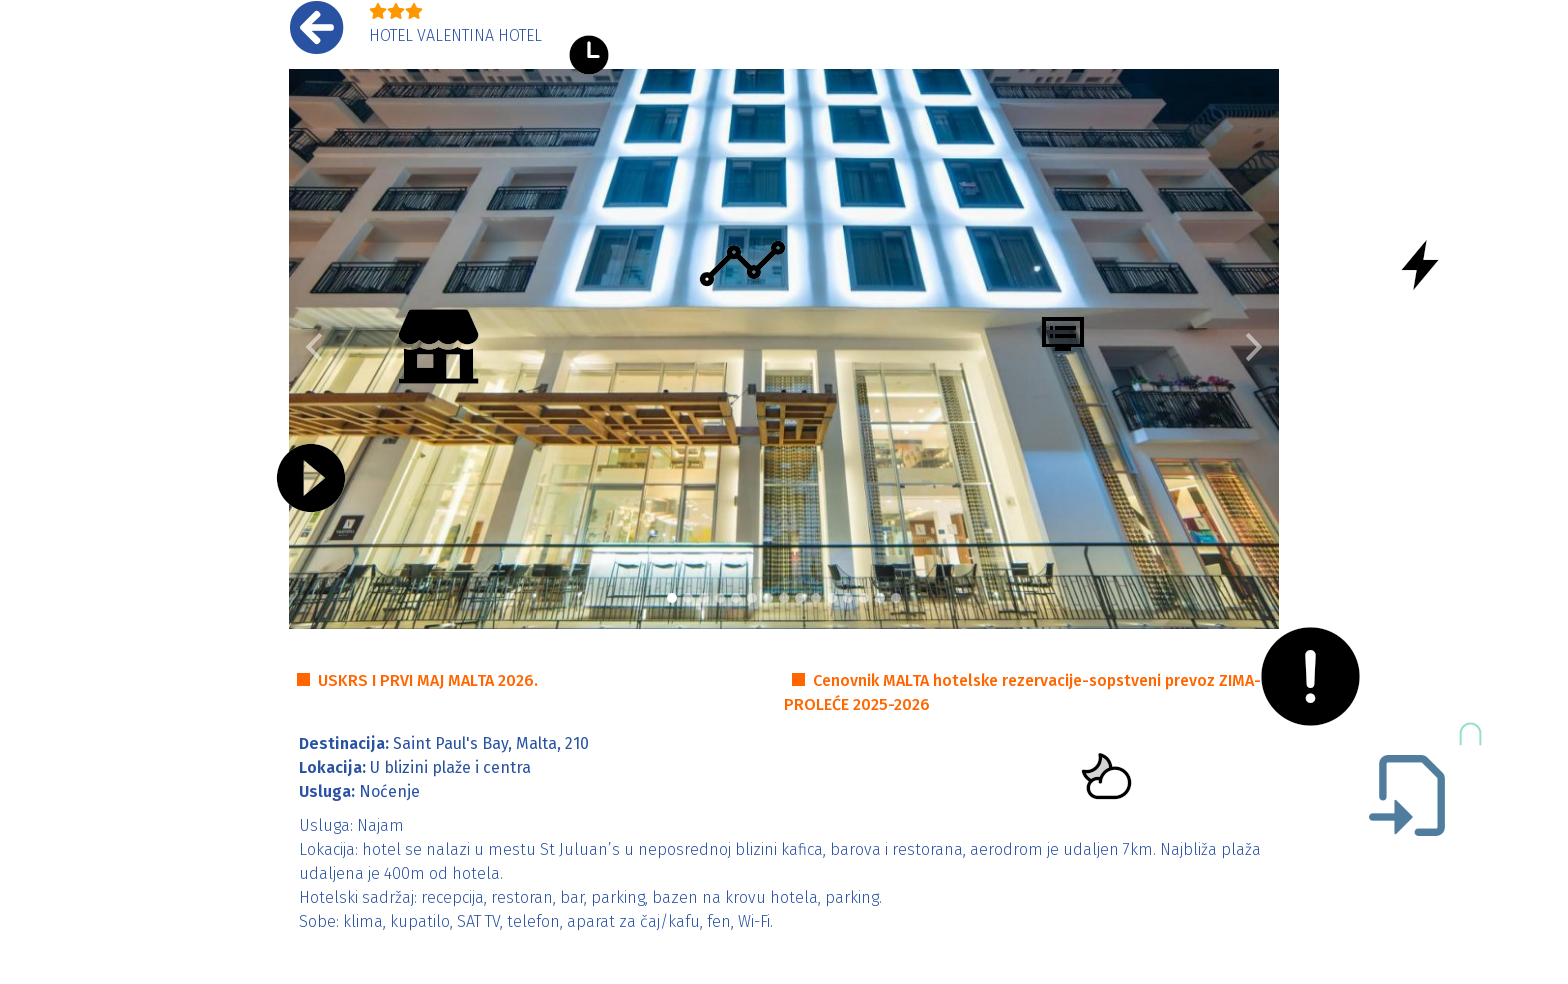 The width and height of the screenshot is (1568, 984). What do you see at coordinates (1409, 795) in the screenshot?
I see `indicates a file has been moved to another location` at bounding box center [1409, 795].